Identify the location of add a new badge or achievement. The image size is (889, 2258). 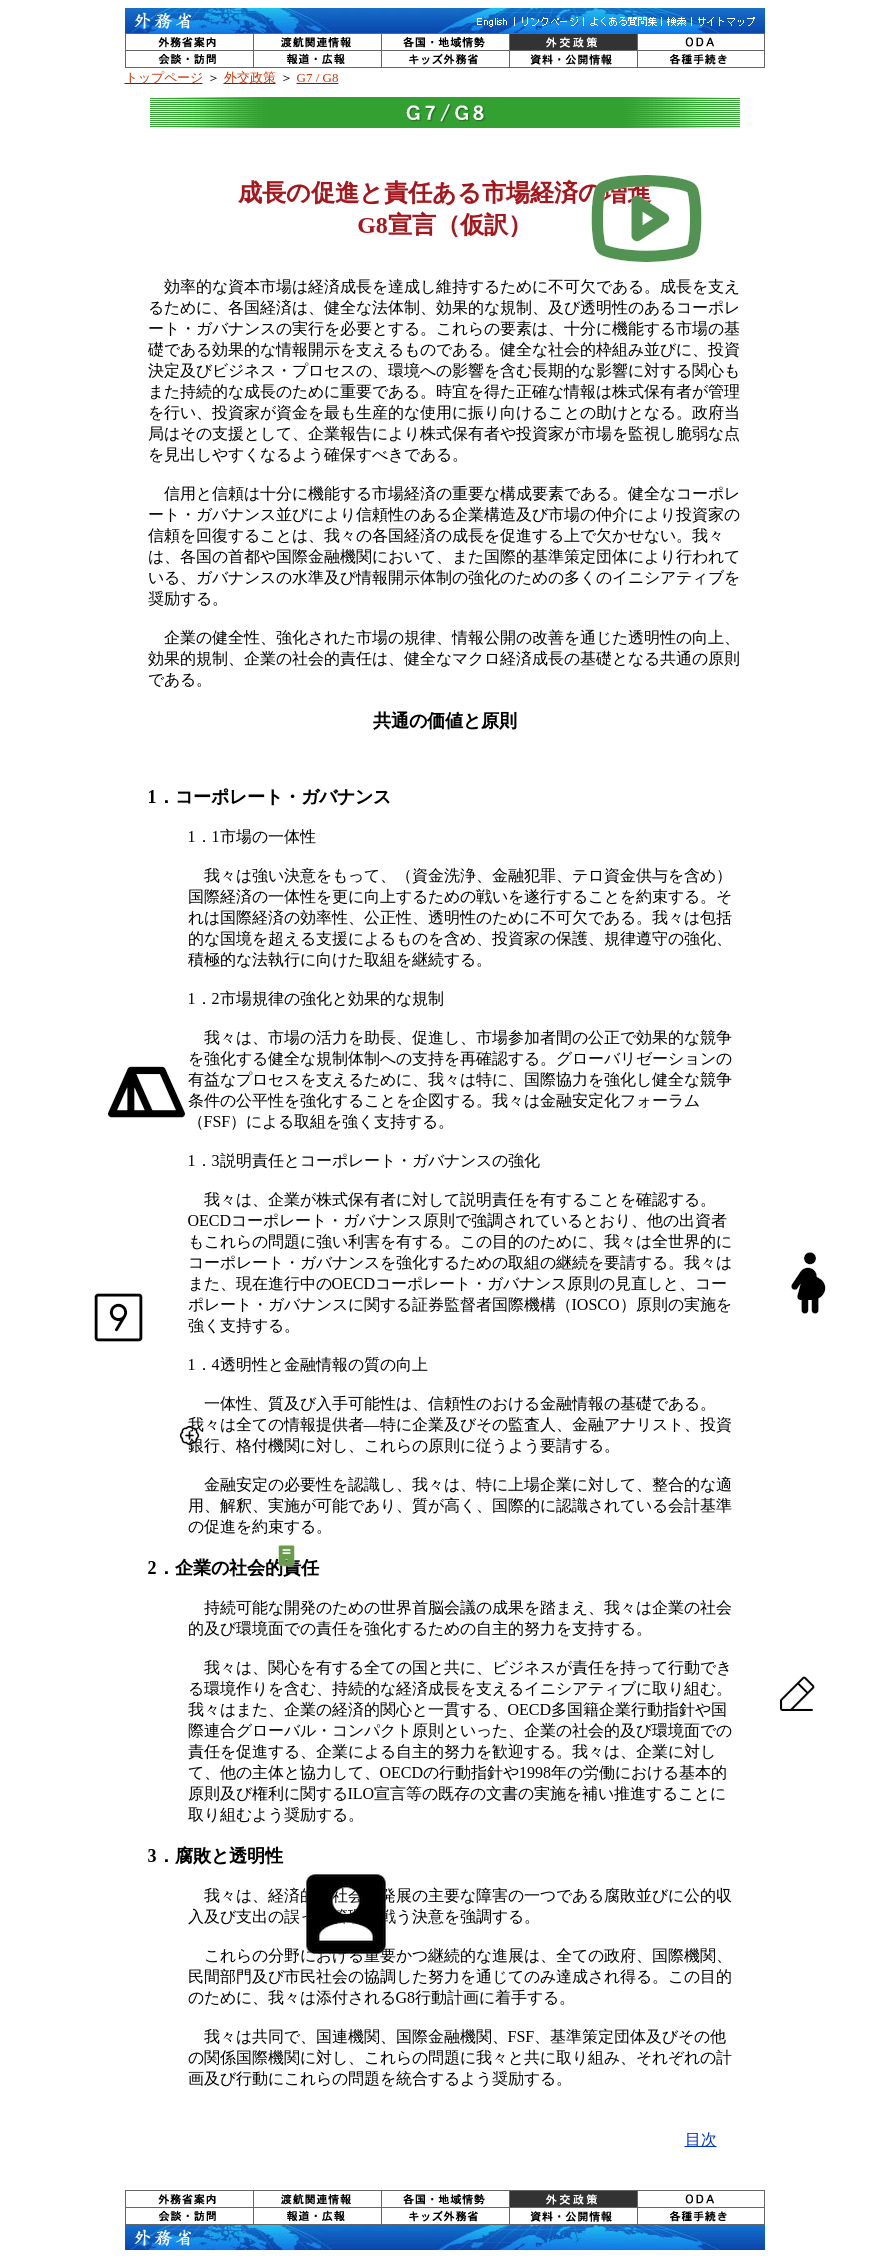
(189, 1435).